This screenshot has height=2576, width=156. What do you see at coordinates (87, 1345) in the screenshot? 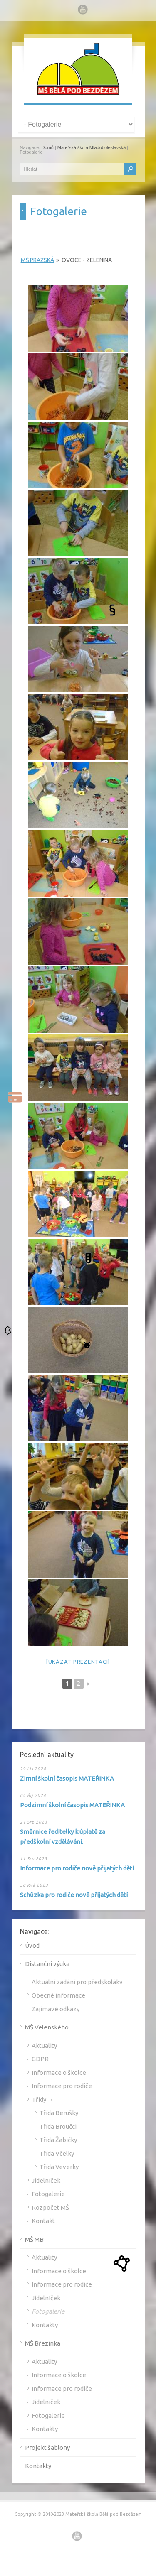
I see `set an alarm or timer` at bounding box center [87, 1345].